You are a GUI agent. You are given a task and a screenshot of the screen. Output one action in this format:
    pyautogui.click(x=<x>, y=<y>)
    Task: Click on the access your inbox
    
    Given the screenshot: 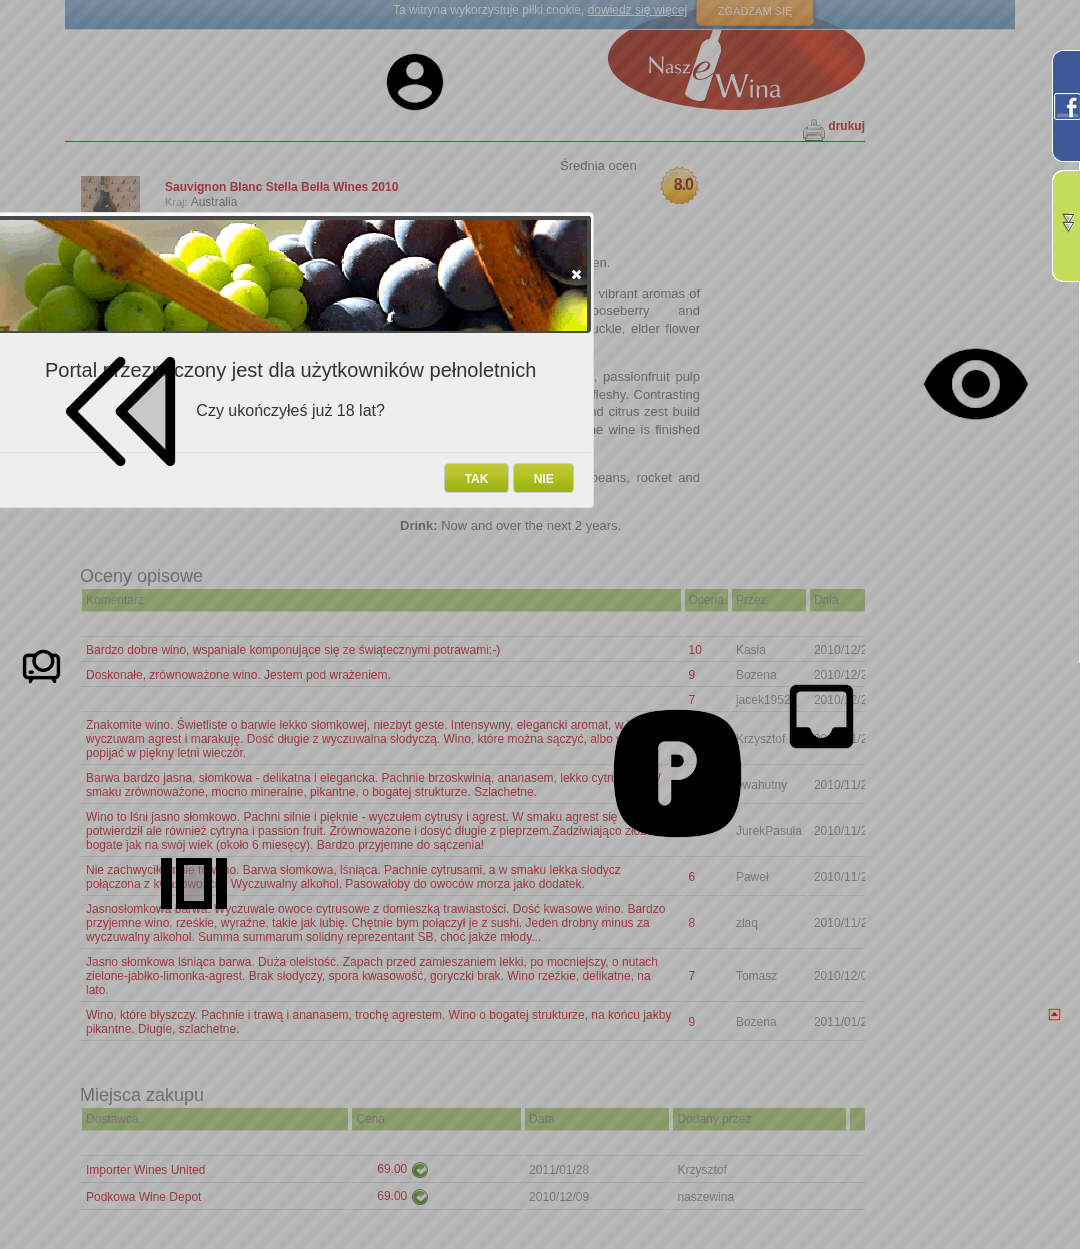 What is the action you would take?
    pyautogui.click(x=821, y=716)
    